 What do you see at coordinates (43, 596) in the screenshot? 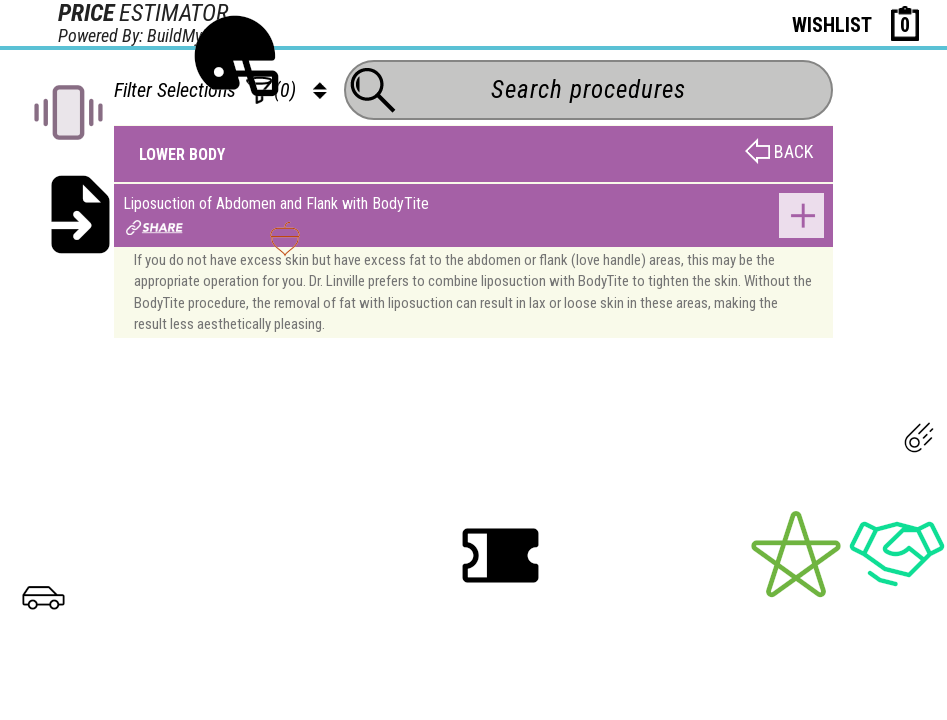
I see `access vehicle or car-related settings` at bounding box center [43, 596].